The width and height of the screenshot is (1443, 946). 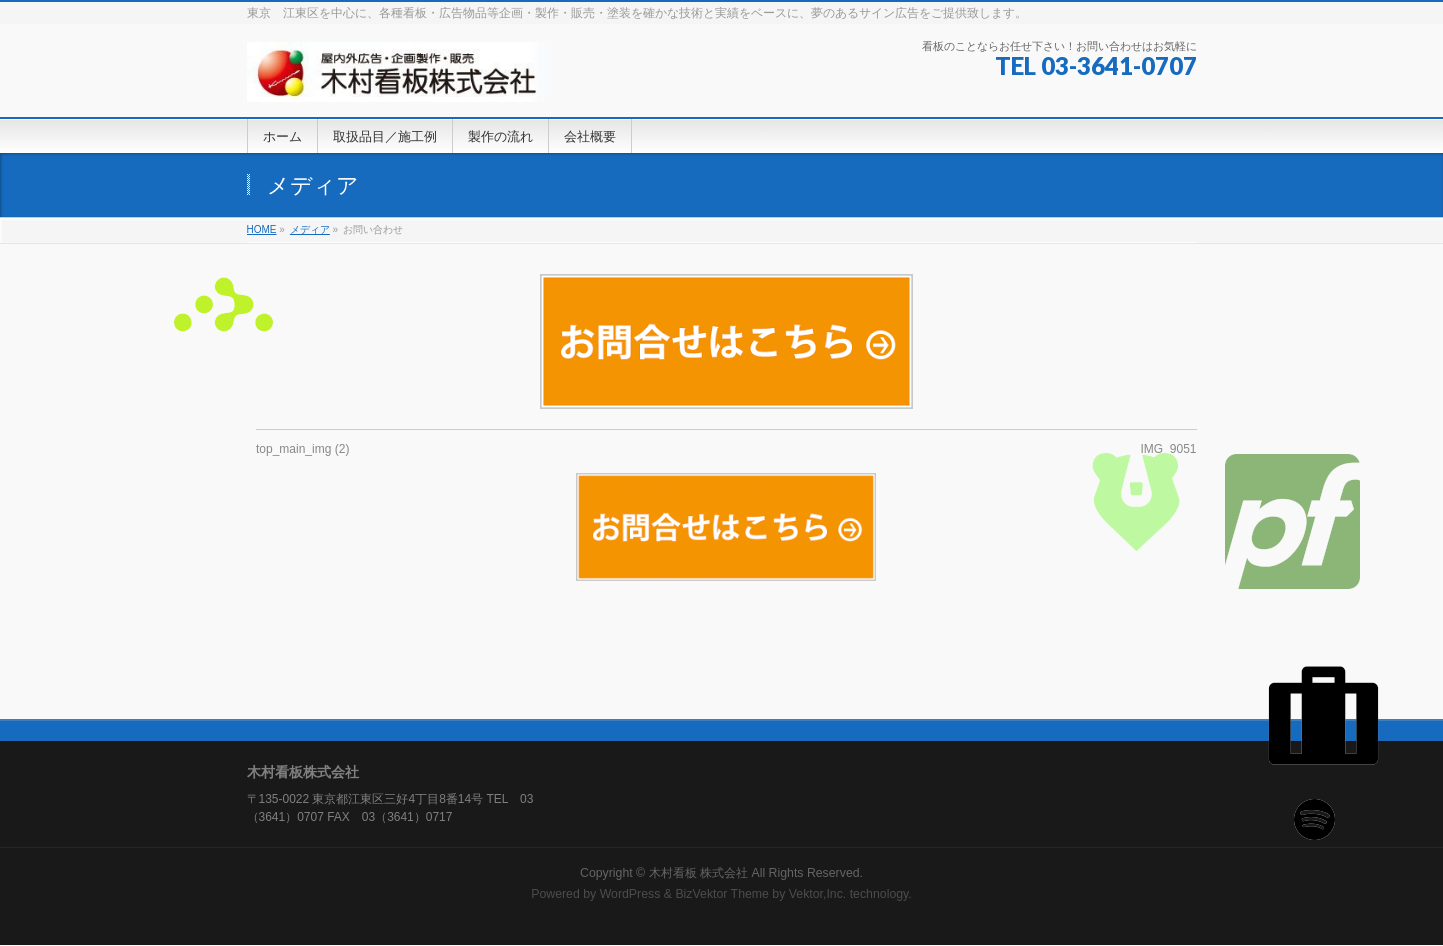 What do you see at coordinates (1314, 819) in the screenshot?
I see `open Spotify` at bounding box center [1314, 819].